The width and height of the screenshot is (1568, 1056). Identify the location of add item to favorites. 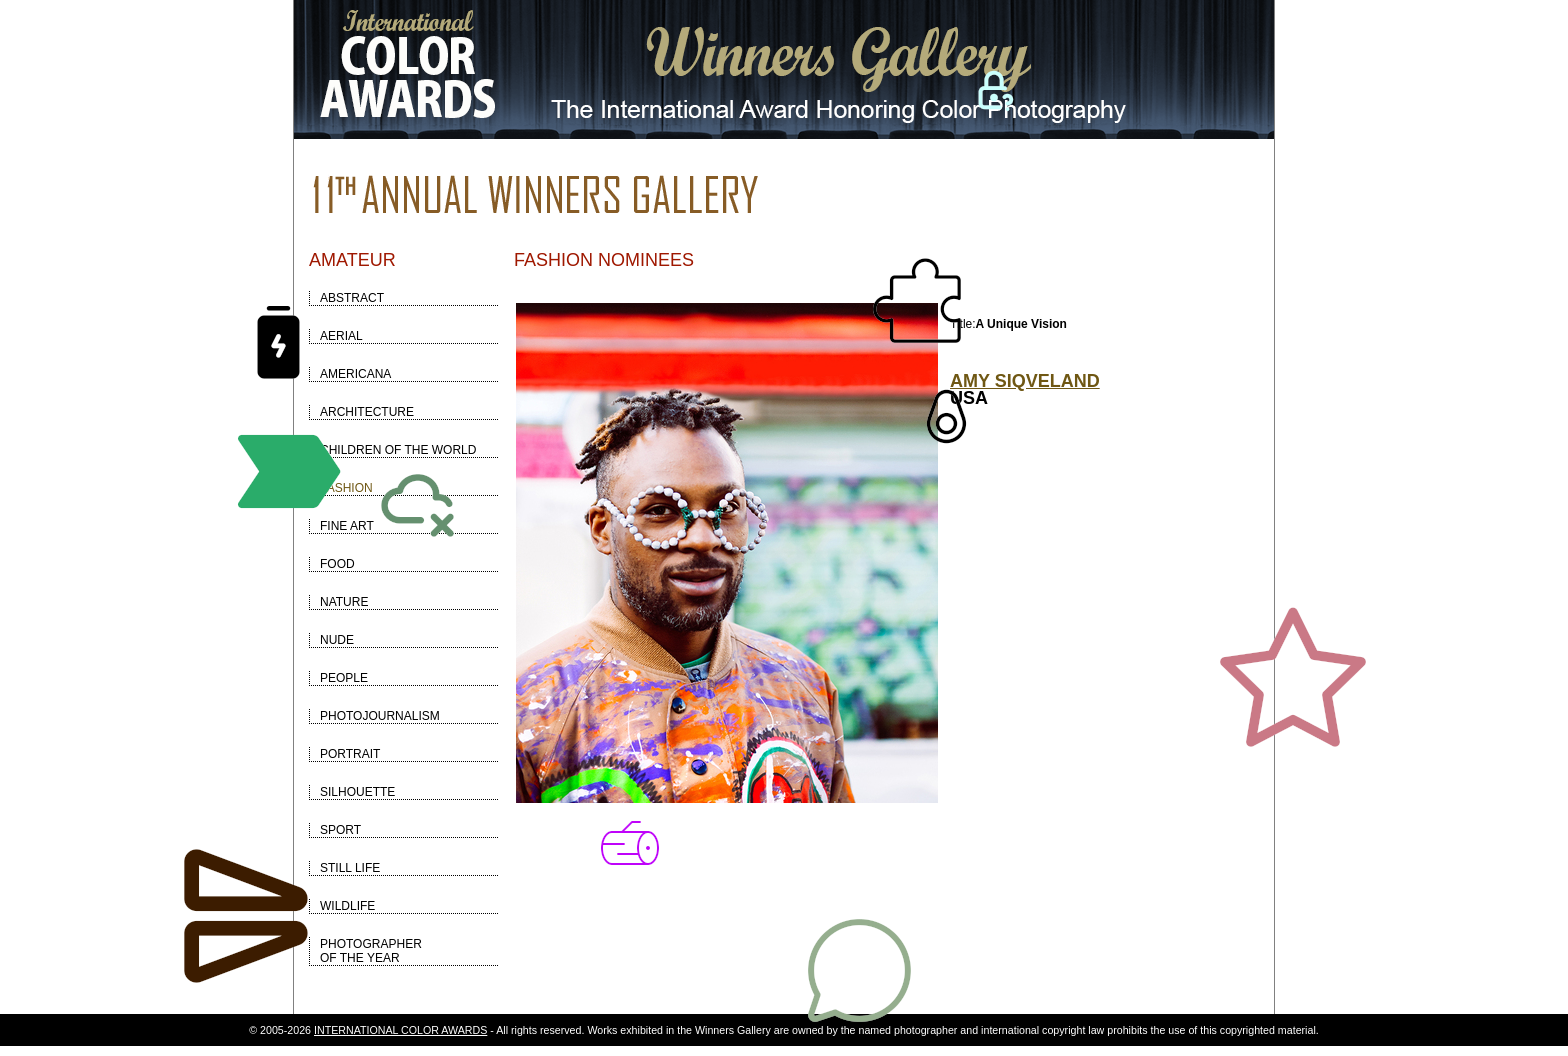
(1293, 684).